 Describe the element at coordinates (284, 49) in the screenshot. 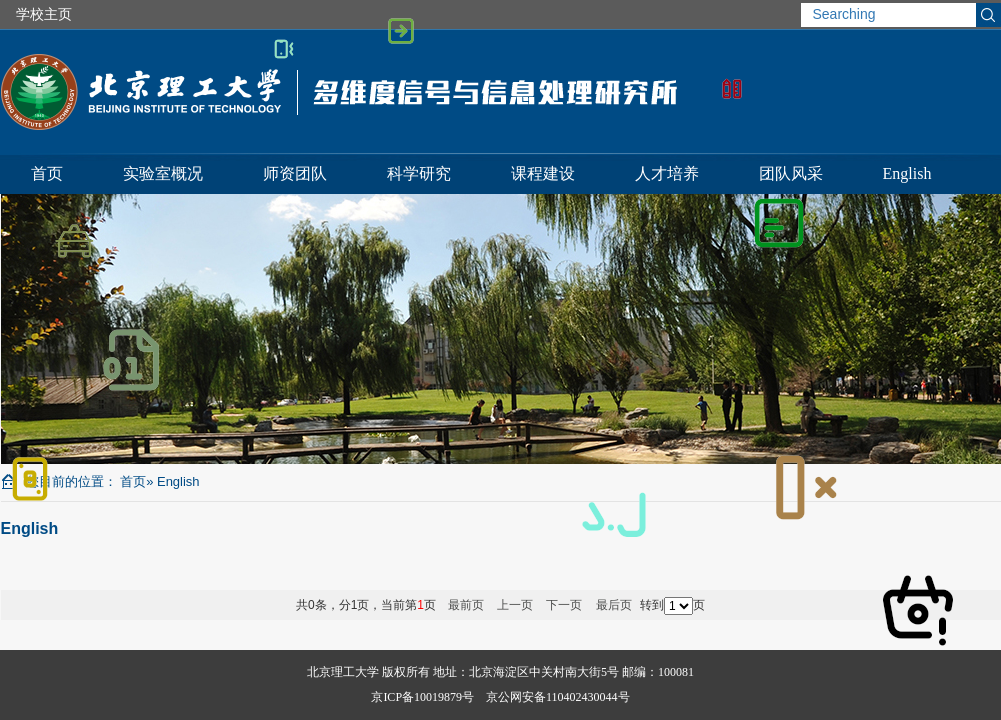

I see `phone is on vibrate mode` at that location.